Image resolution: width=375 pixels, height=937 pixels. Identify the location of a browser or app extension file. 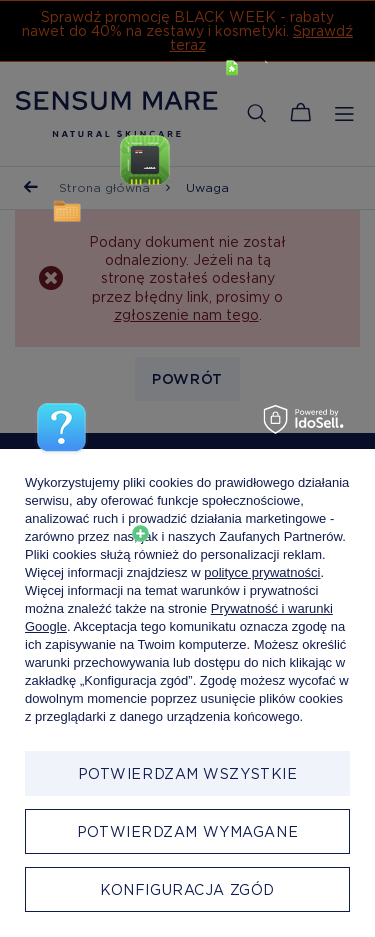
(247, 68).